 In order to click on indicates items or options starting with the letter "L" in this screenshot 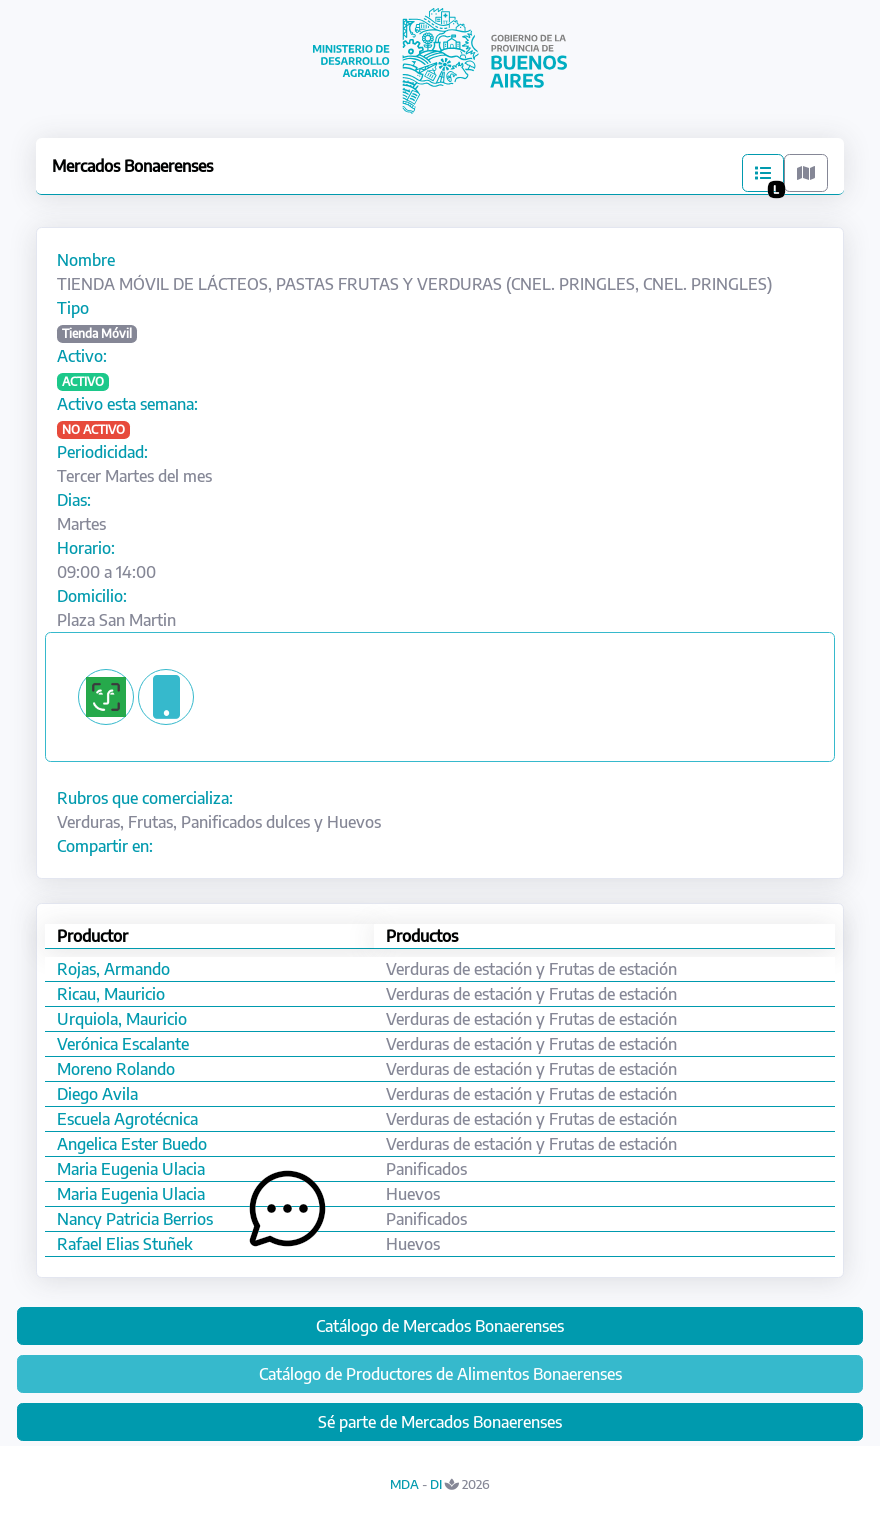, I will do `click(776, 189)`.